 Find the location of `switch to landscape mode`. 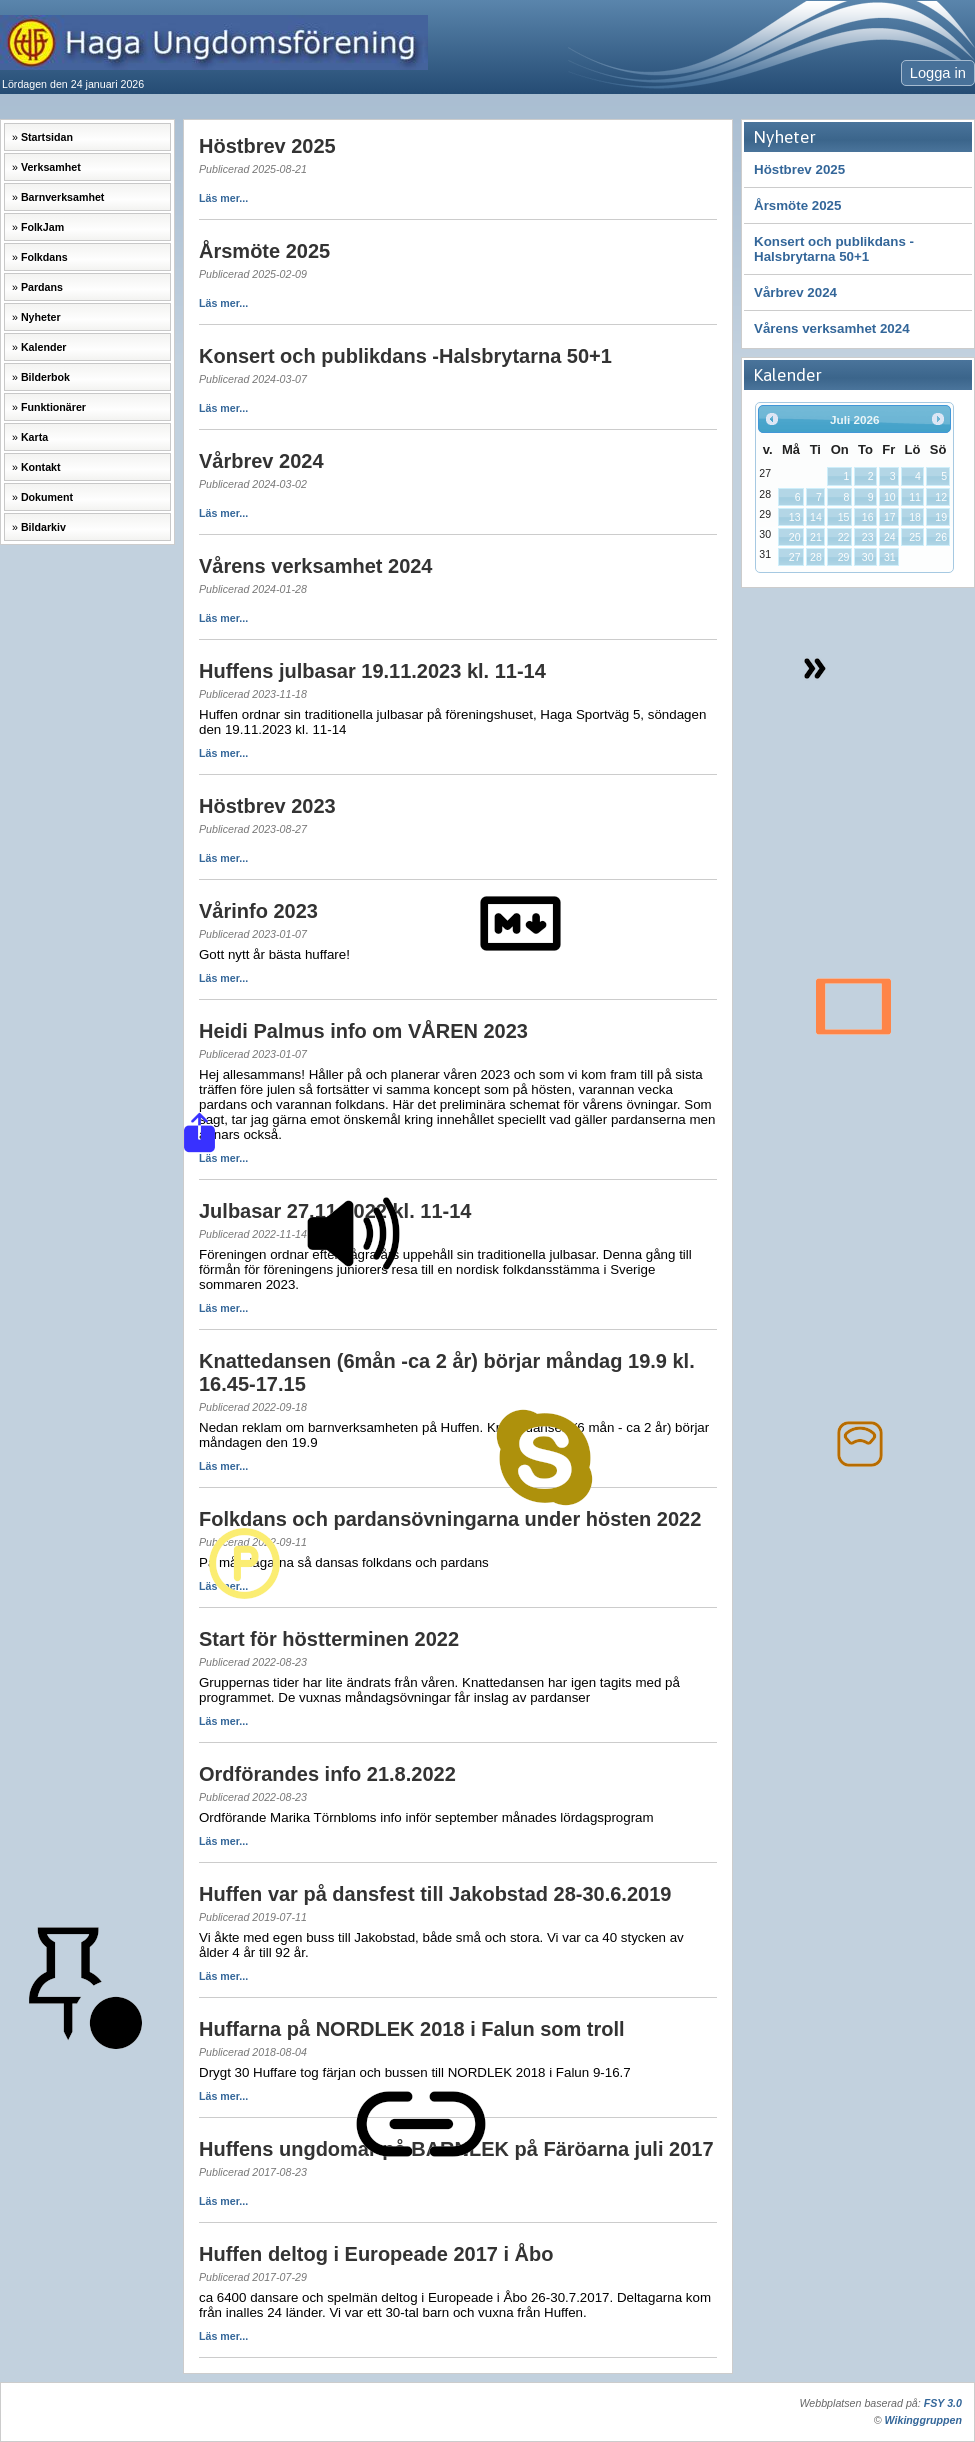

switch to landscape mode is located at coordinates (853, 1006).